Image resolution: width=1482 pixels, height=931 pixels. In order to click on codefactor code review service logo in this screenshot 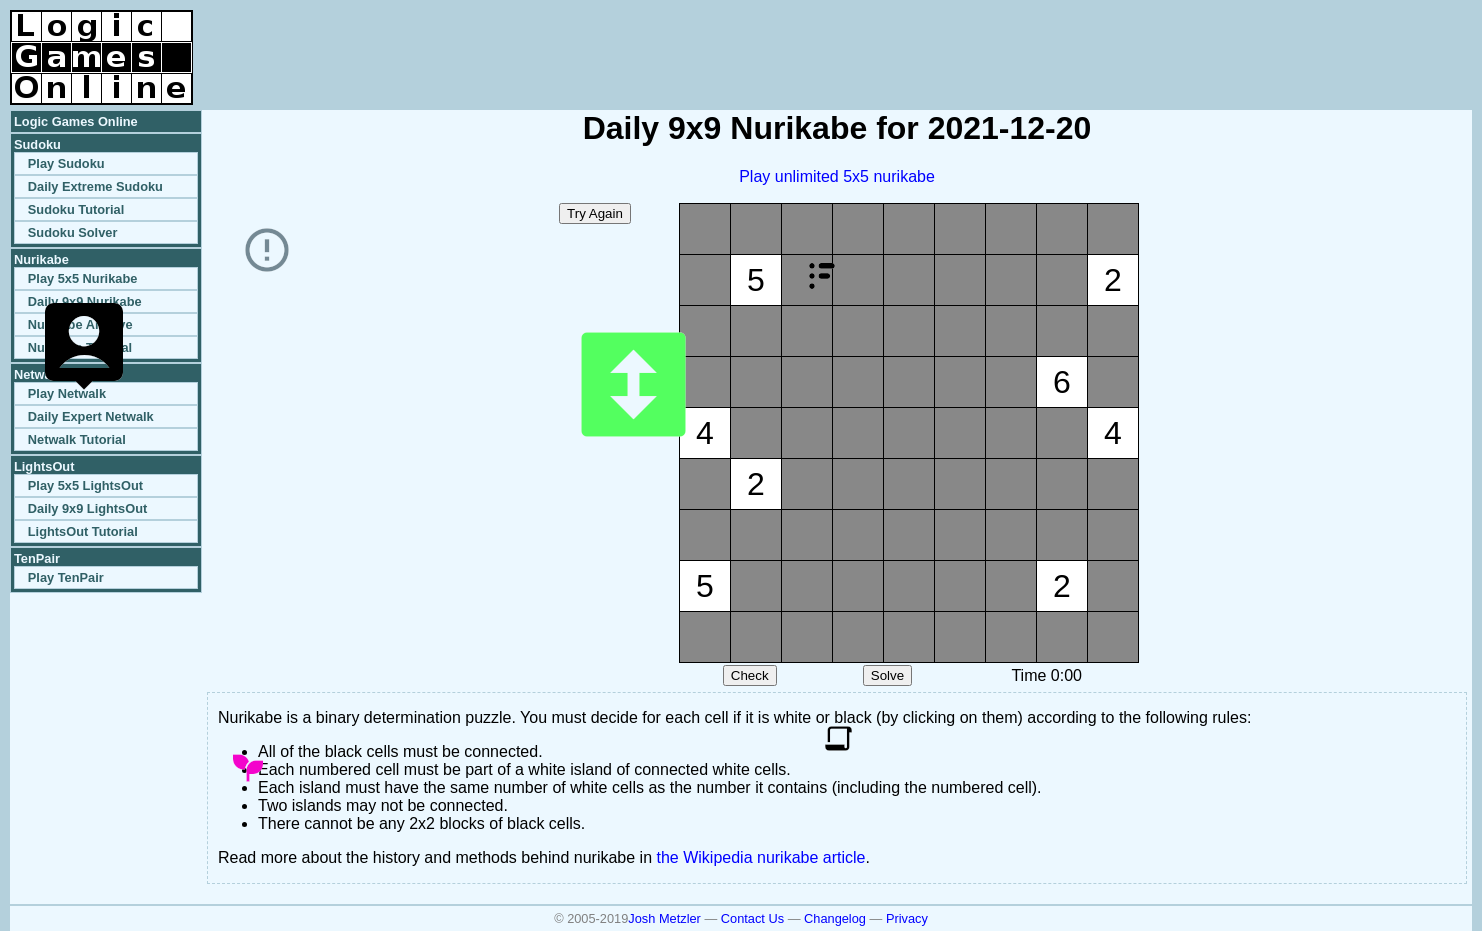, I will do `click(822, 276)`.